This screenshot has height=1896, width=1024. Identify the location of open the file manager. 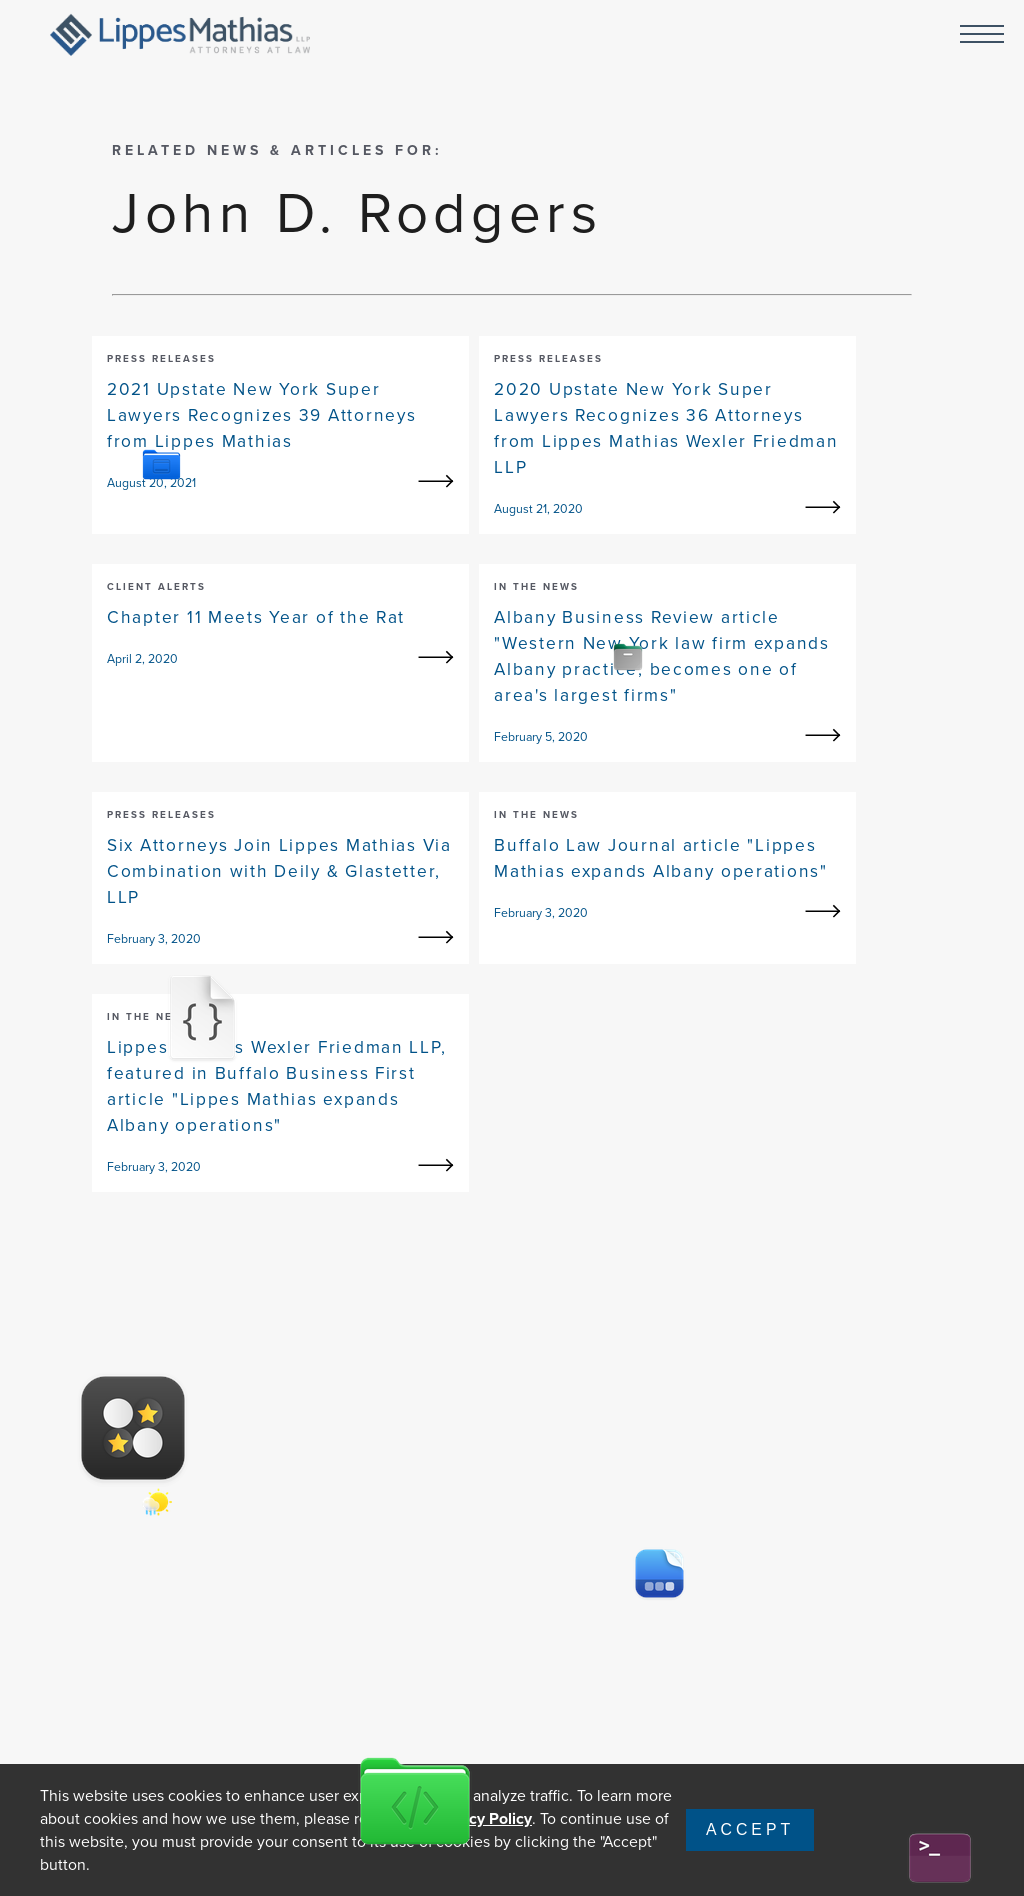
(628, 657).